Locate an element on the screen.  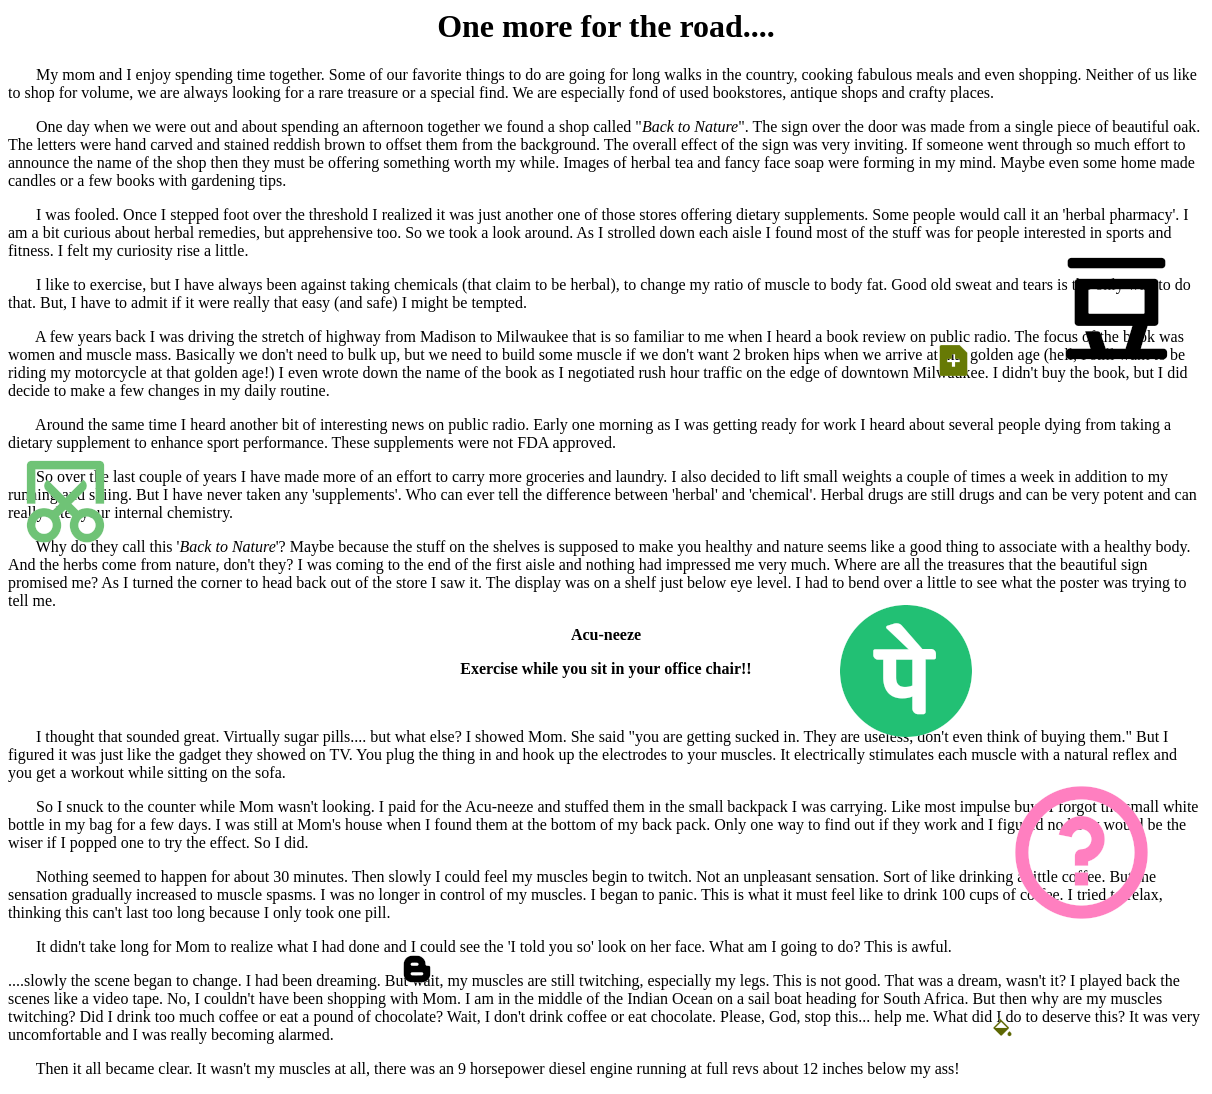
access help or FAQ section is located at coordinates (1081, 852).